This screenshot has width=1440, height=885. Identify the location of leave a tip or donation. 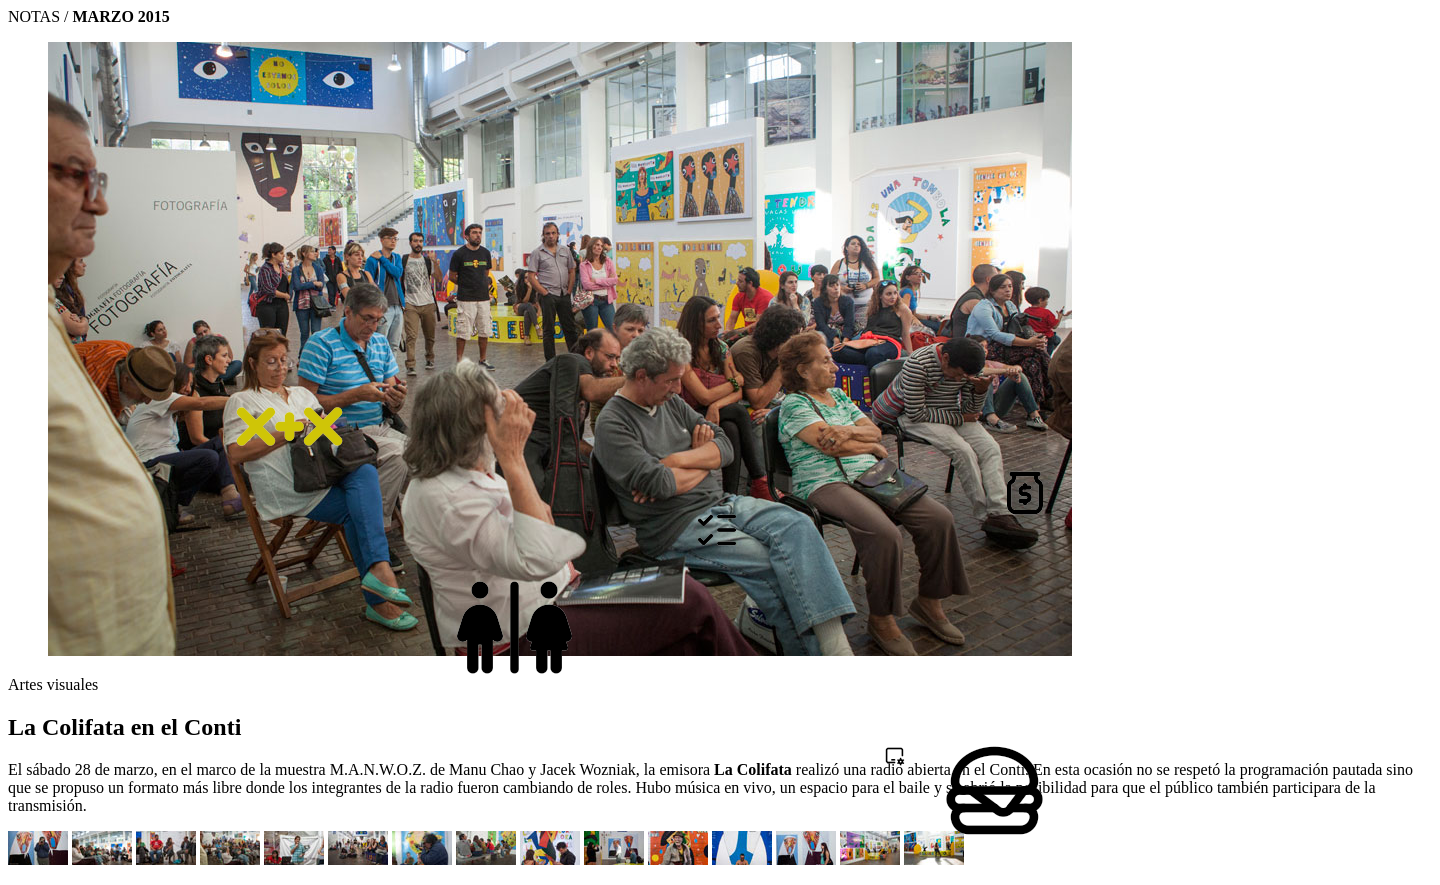
(1025, 492).